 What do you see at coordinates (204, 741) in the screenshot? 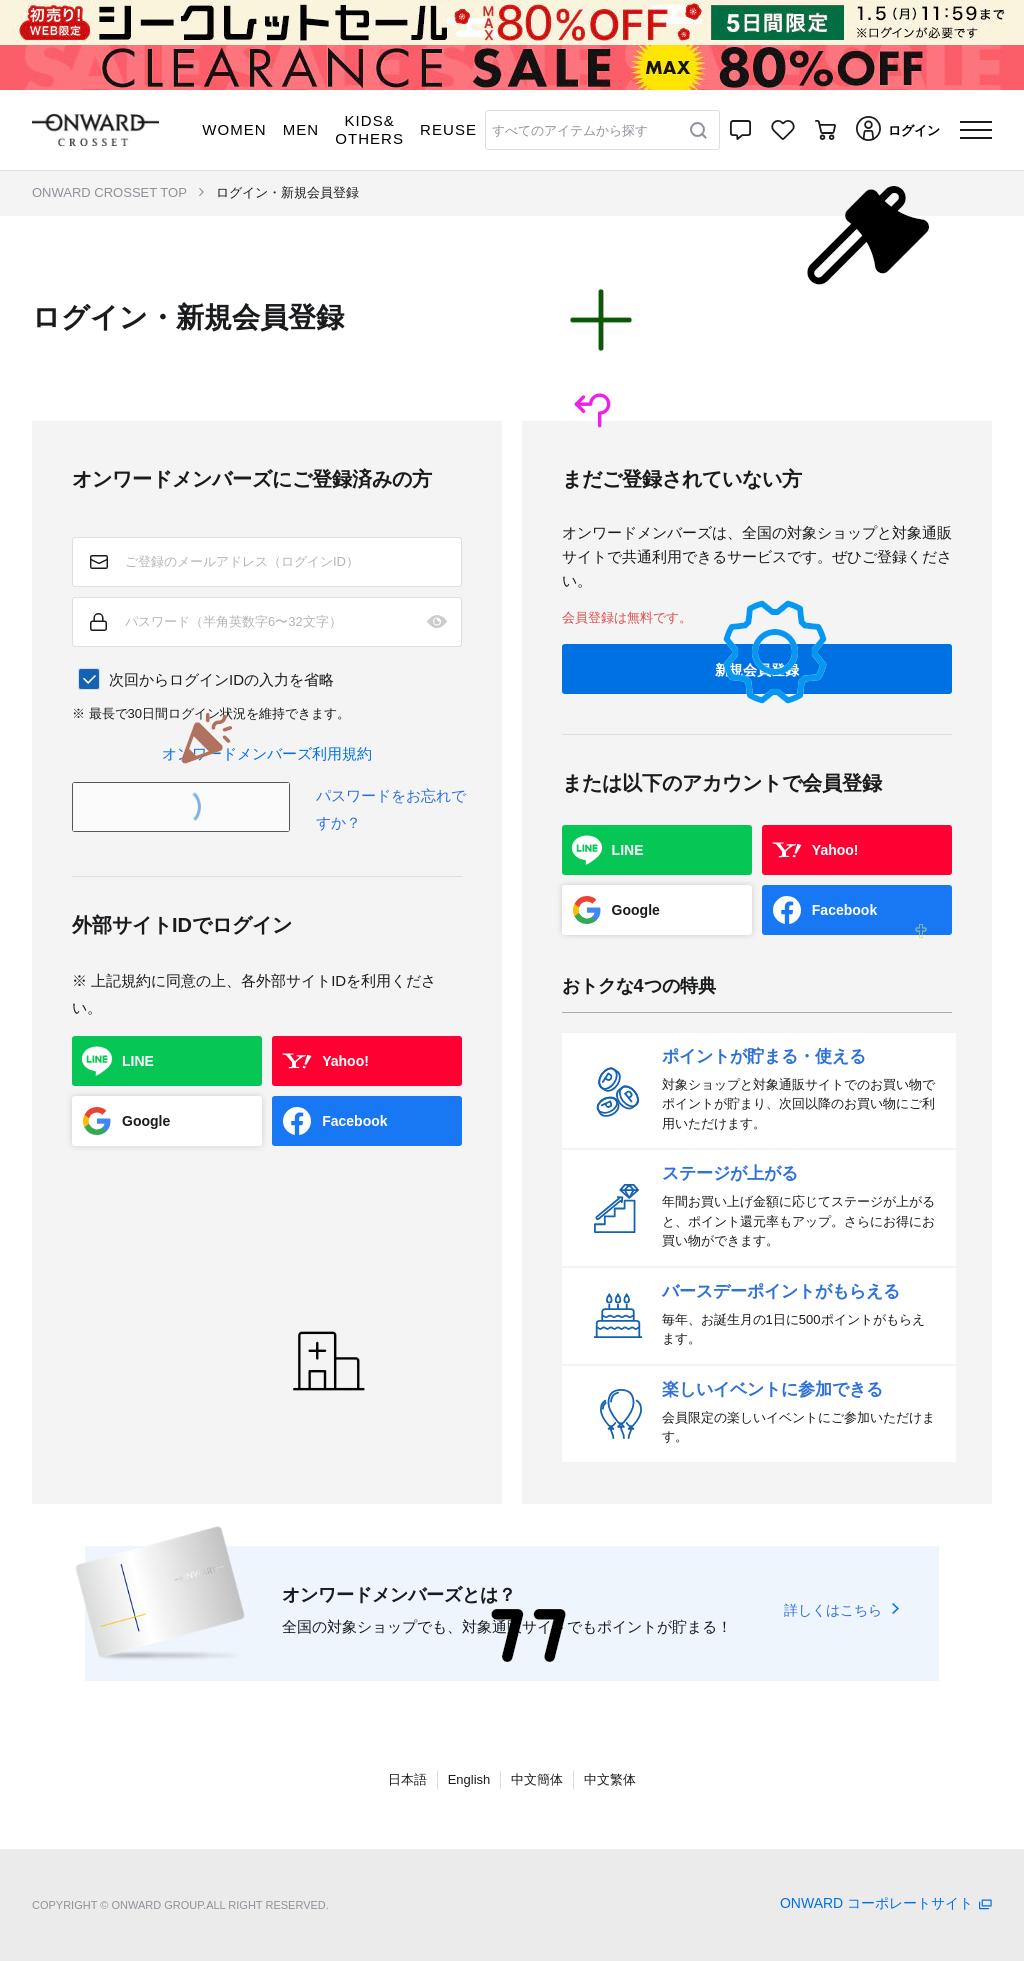
I see `celebration or success notification` at bounding box center [204, 741].